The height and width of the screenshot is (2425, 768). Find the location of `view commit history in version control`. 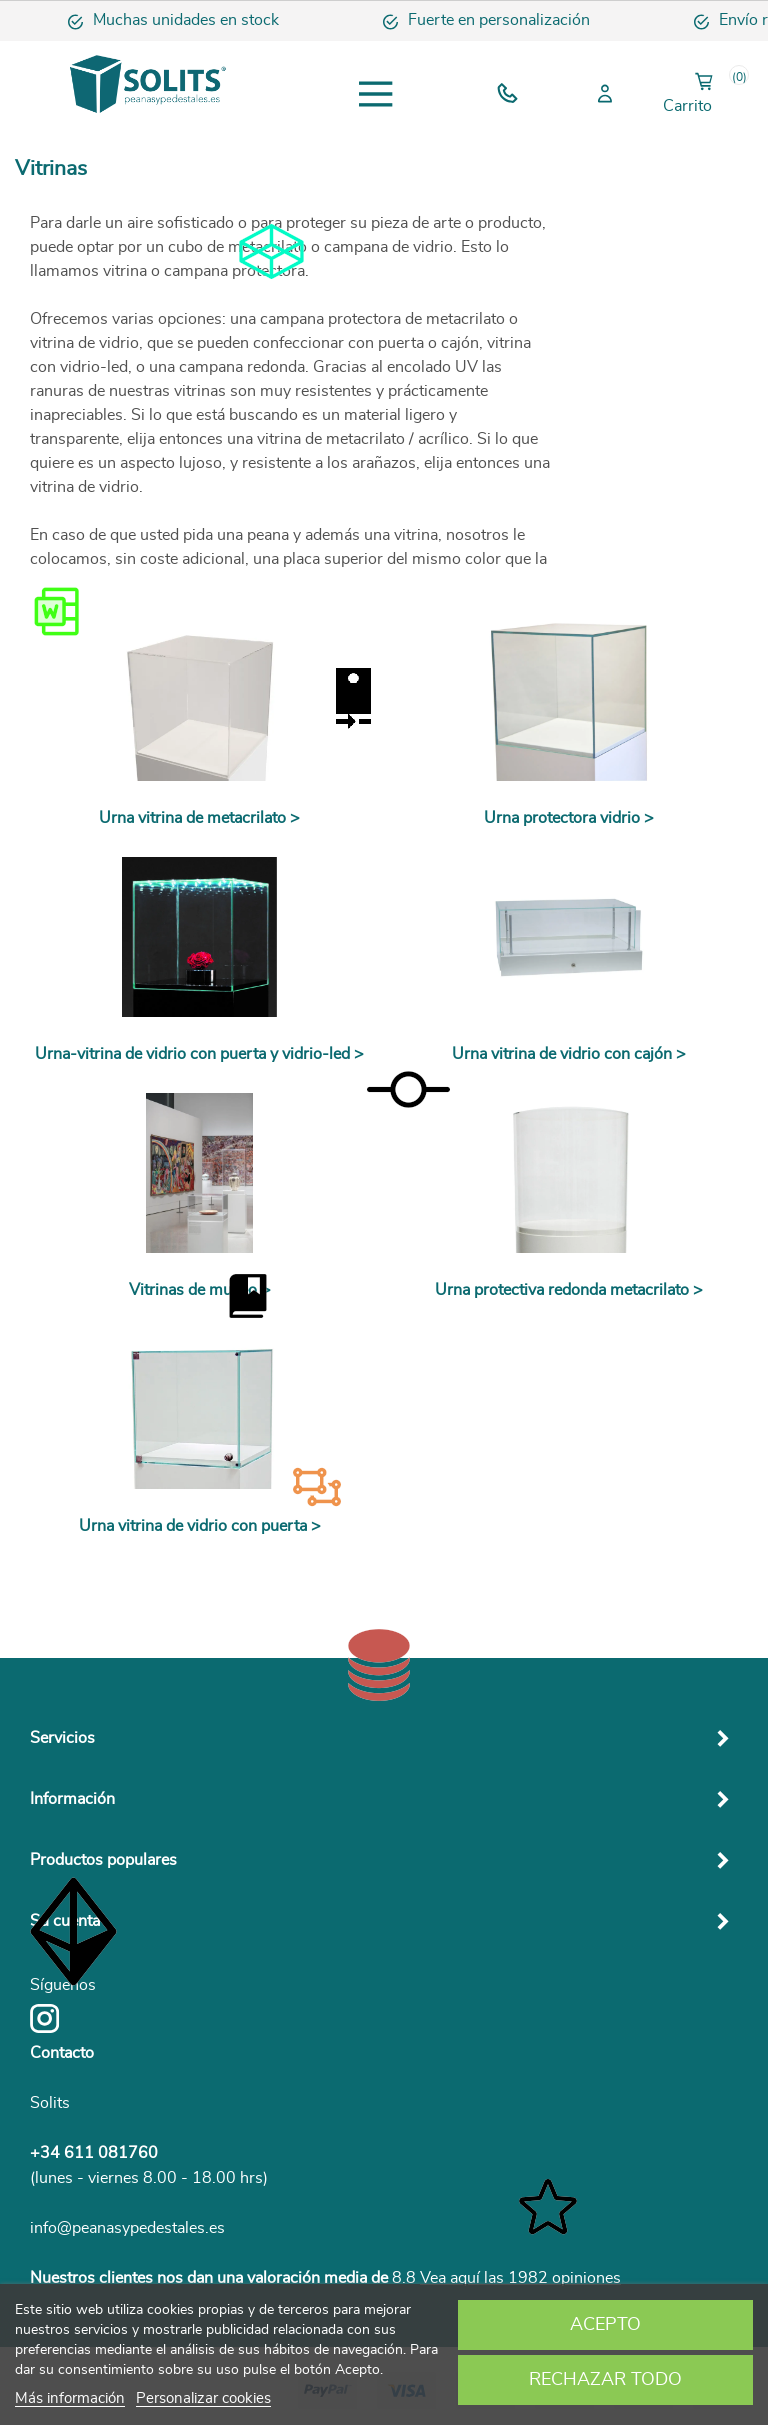

view commit history in version control is located at coordinates (408, 1089).